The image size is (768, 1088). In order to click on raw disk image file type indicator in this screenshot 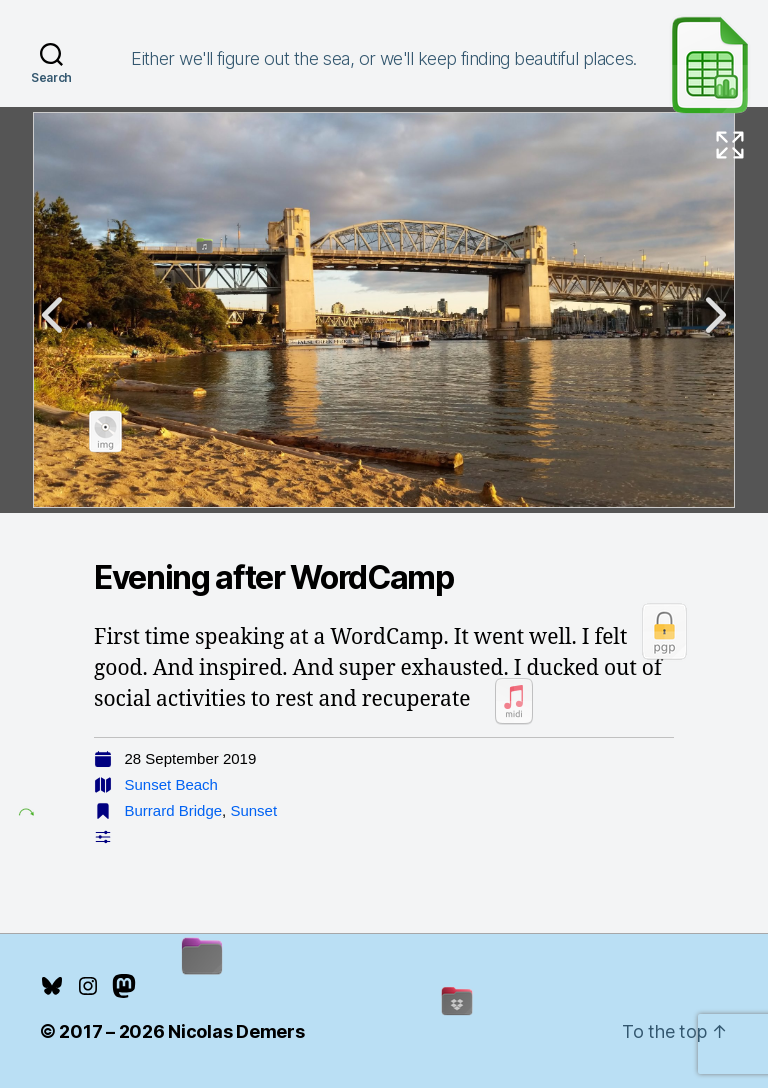, I will do `click(105, 431)`.